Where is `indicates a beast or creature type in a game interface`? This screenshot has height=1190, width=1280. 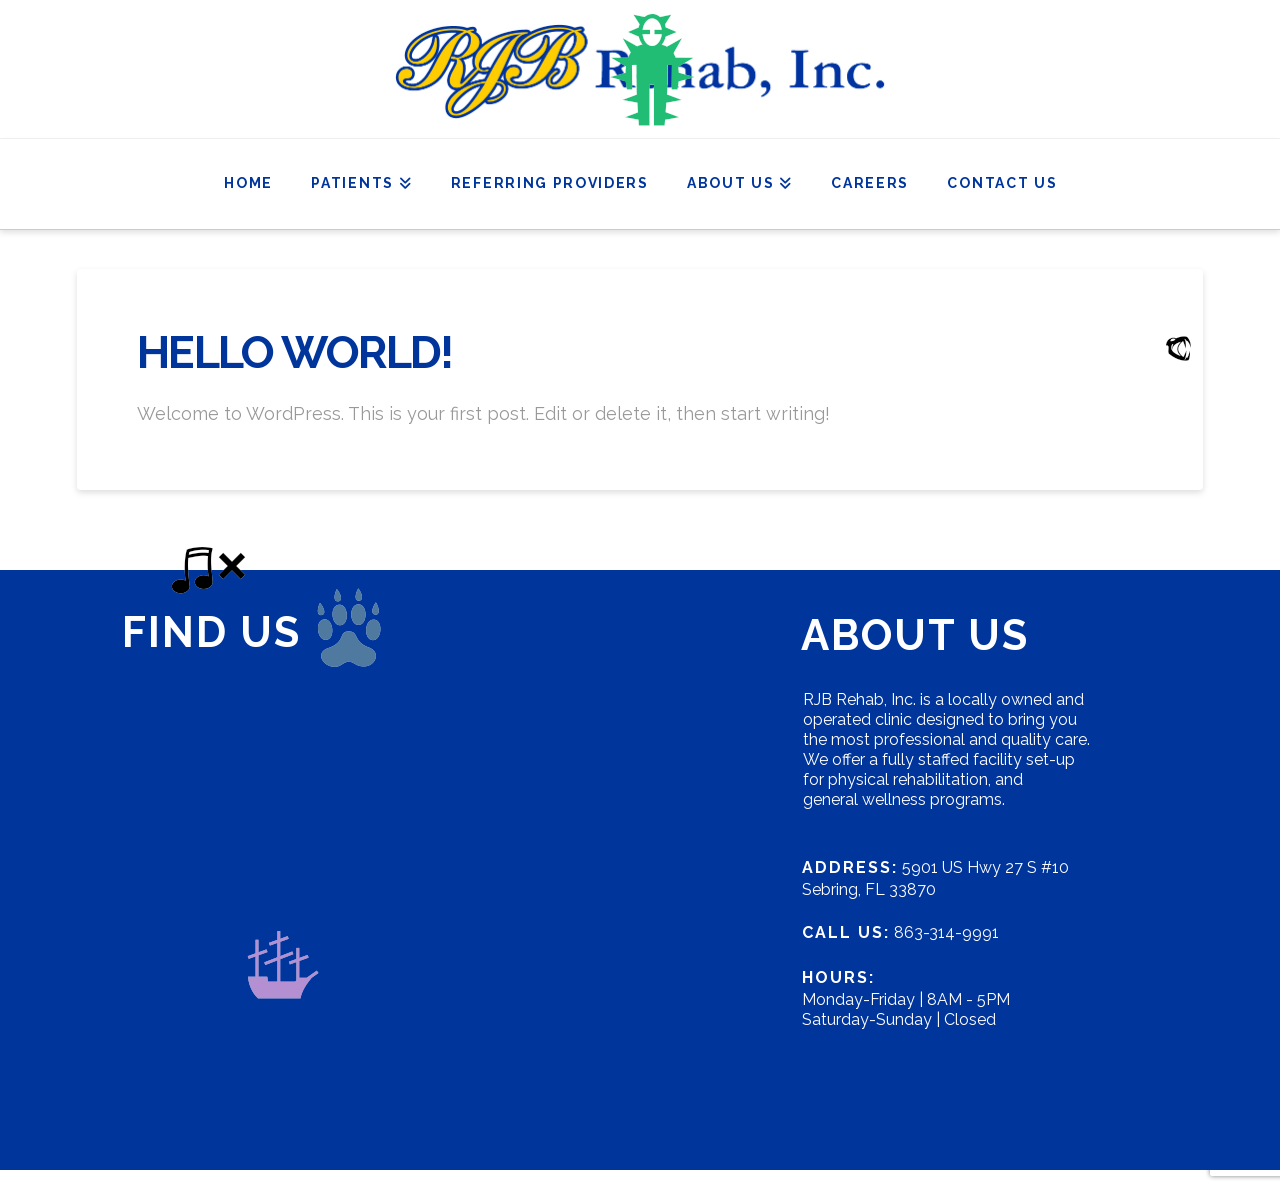
indicates a beast or creature type in a game interface is located at coordinates (1178, 348).